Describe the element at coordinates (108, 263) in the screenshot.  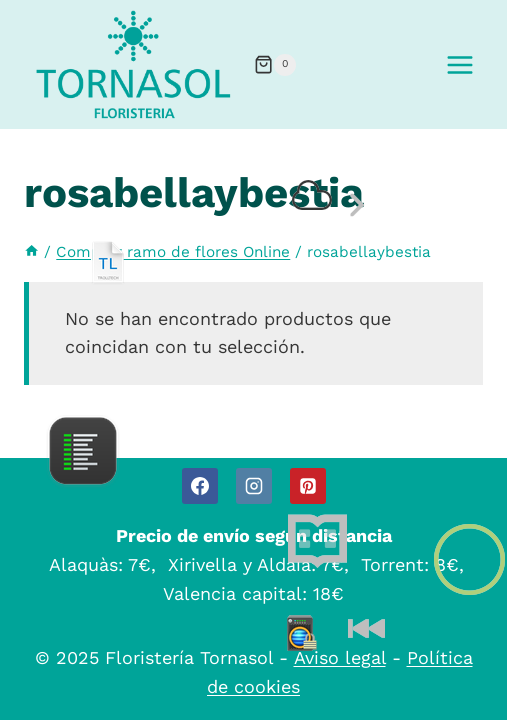
I see `a Qt Linguist translation file` at that location.